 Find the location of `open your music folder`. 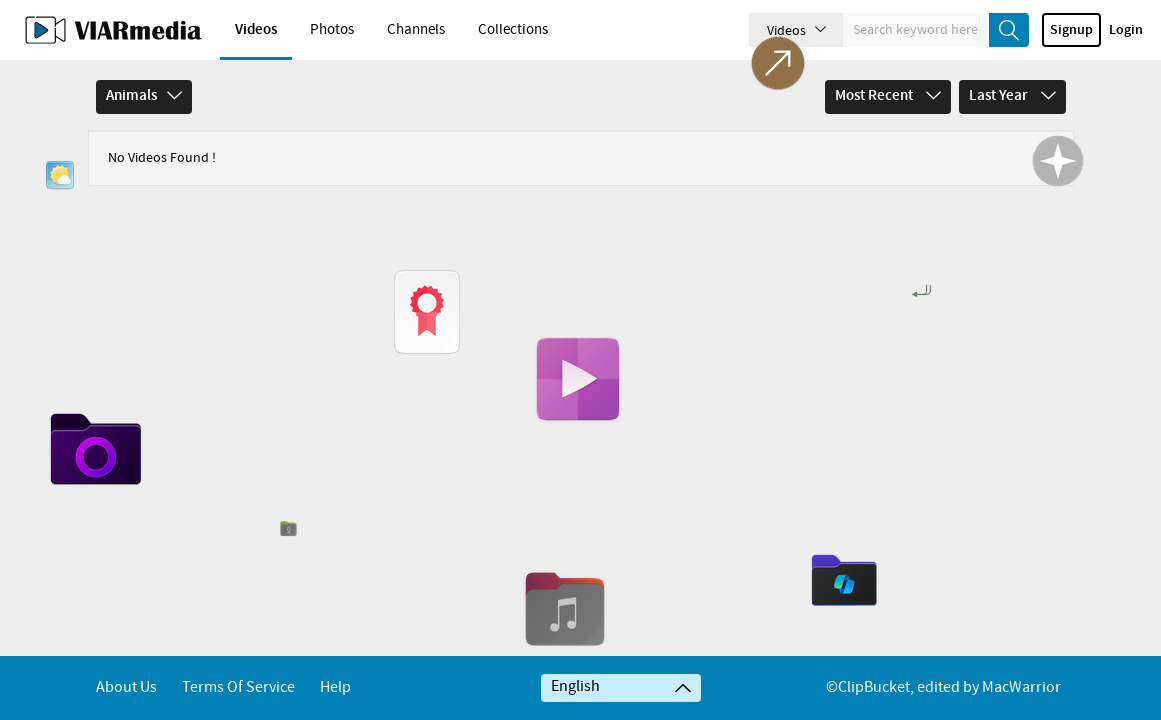

open your music folder is located at coordinates (565, 609).